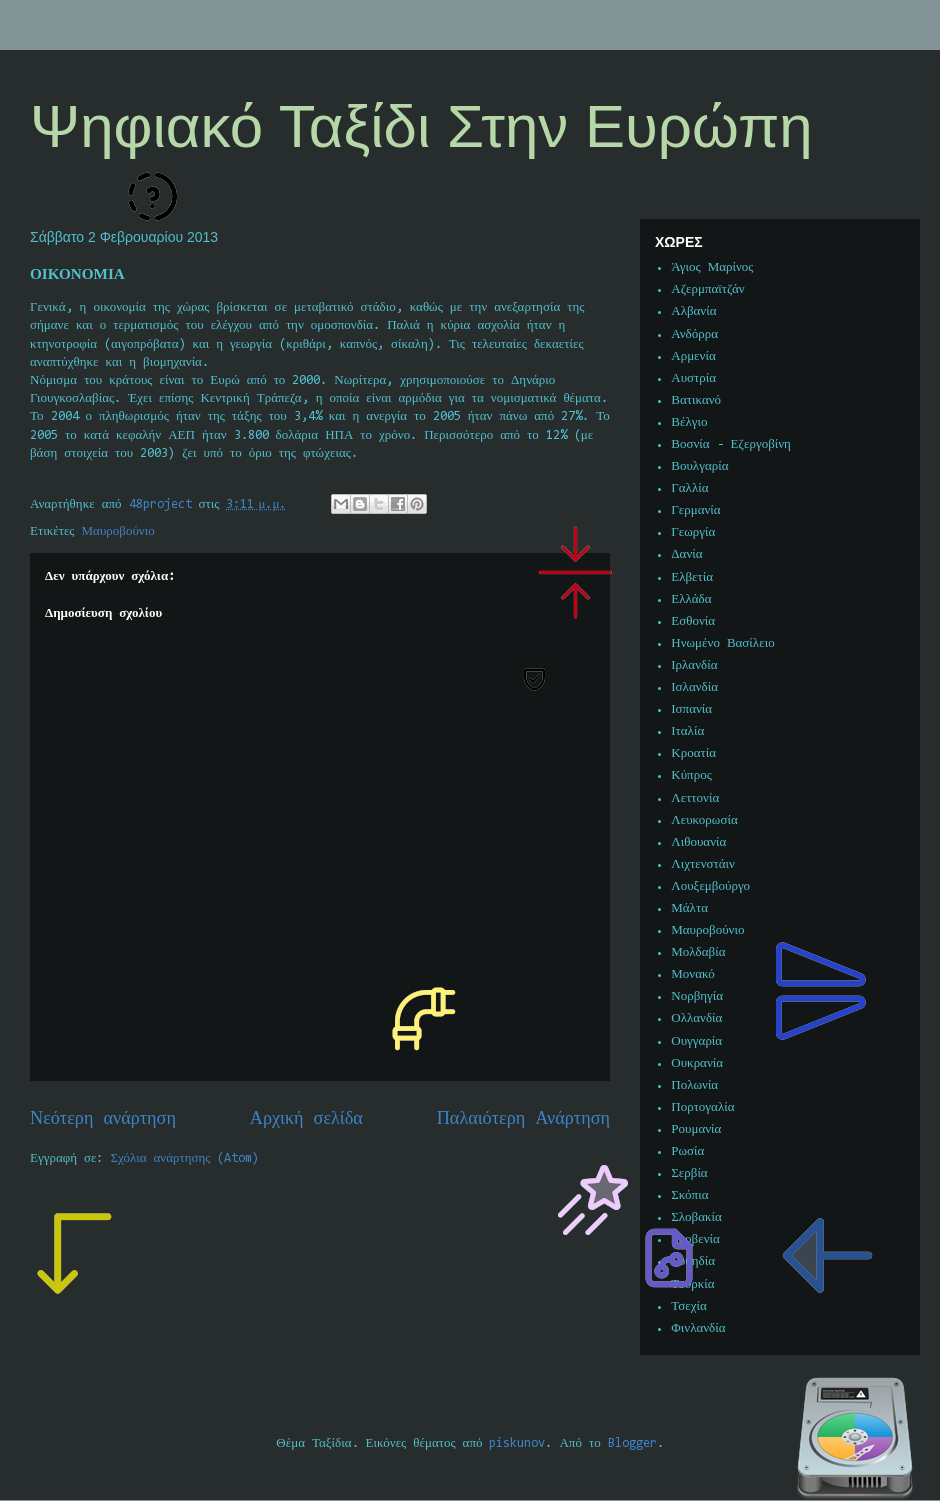 The width and height of the screenshot is (940, 1501). Describe the element at coordinates (827, 1255) in the screenshot. I see `go back to previous screen` at that location.